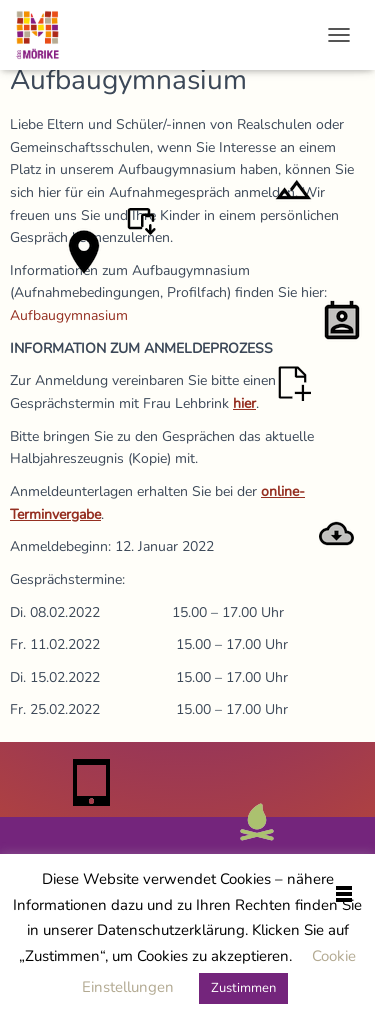 This screenshot has height=1021, width=375. I want to click on download to connected devices, so click(141, 220).